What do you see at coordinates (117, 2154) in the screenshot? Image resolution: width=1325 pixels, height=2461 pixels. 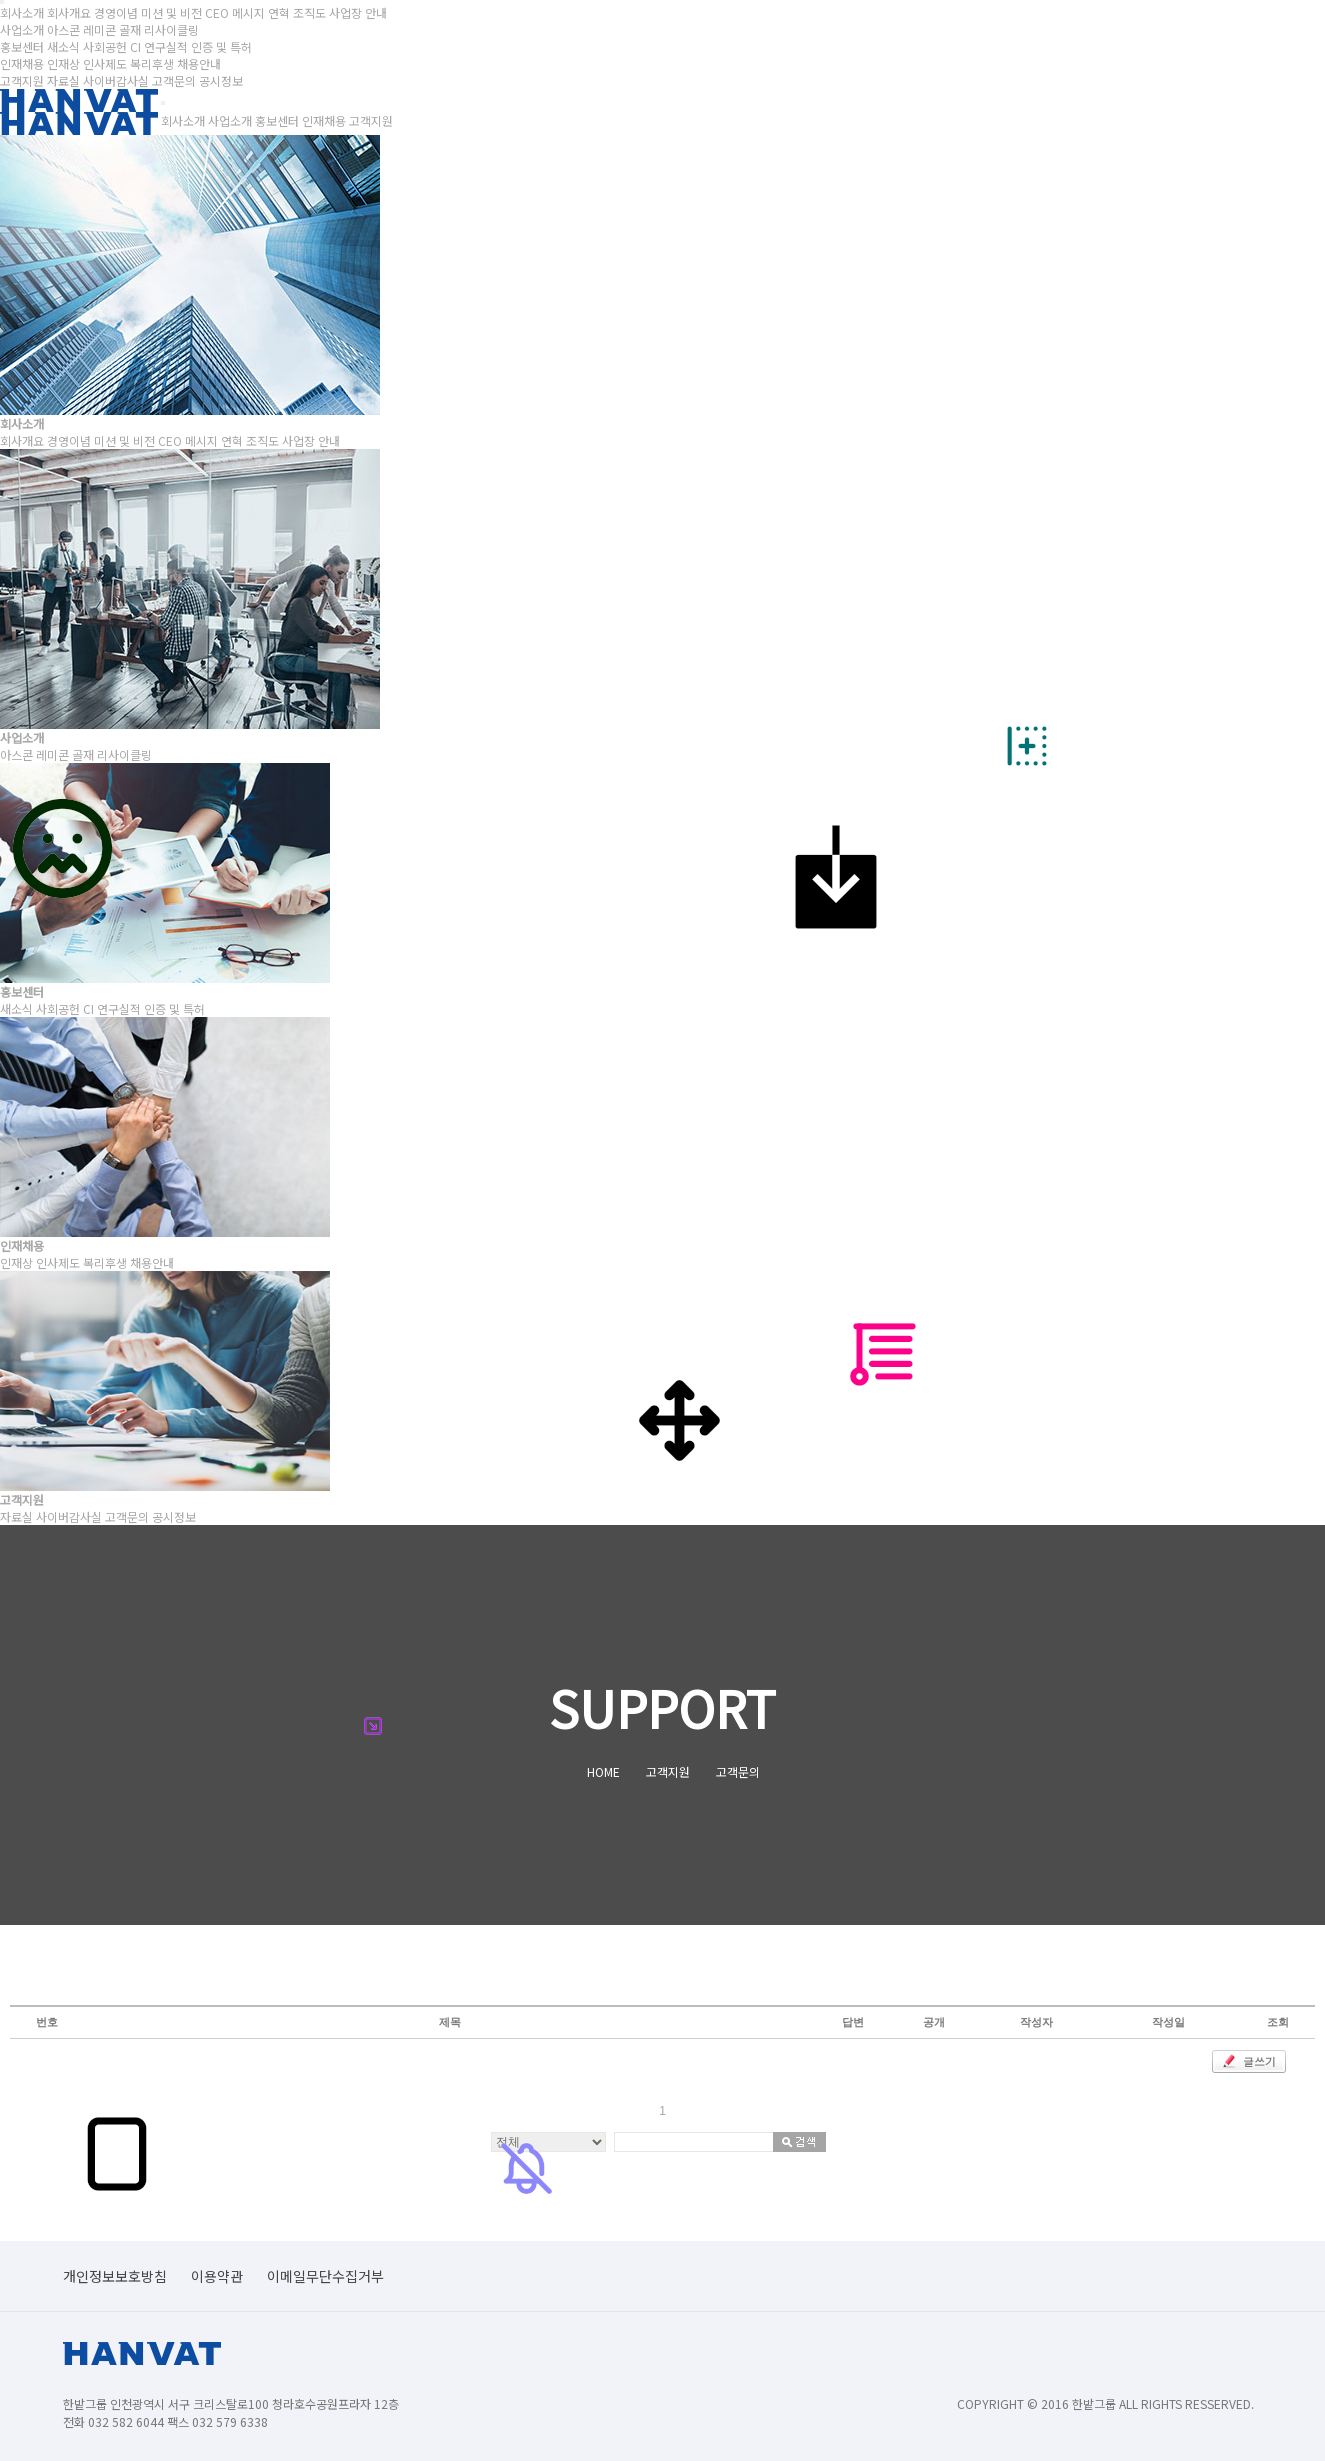 I see `represents a vertical card or panel layout` at bounding box center [117, 2154].